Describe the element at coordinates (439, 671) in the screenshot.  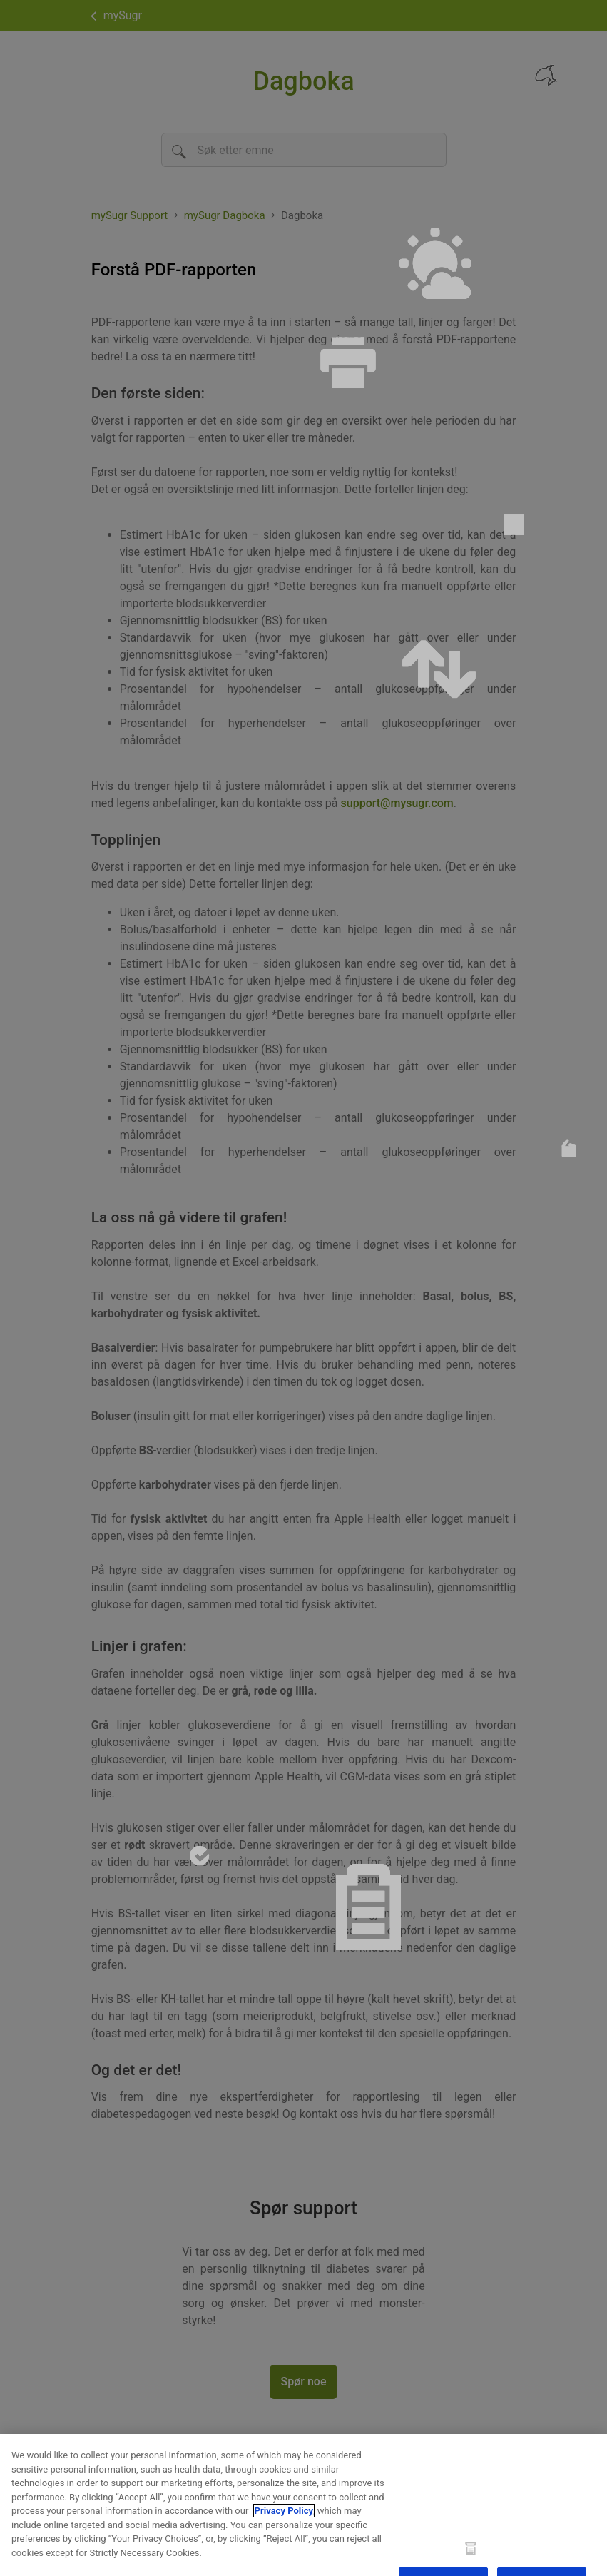
I see `sync or refresh email inbox` at that location.